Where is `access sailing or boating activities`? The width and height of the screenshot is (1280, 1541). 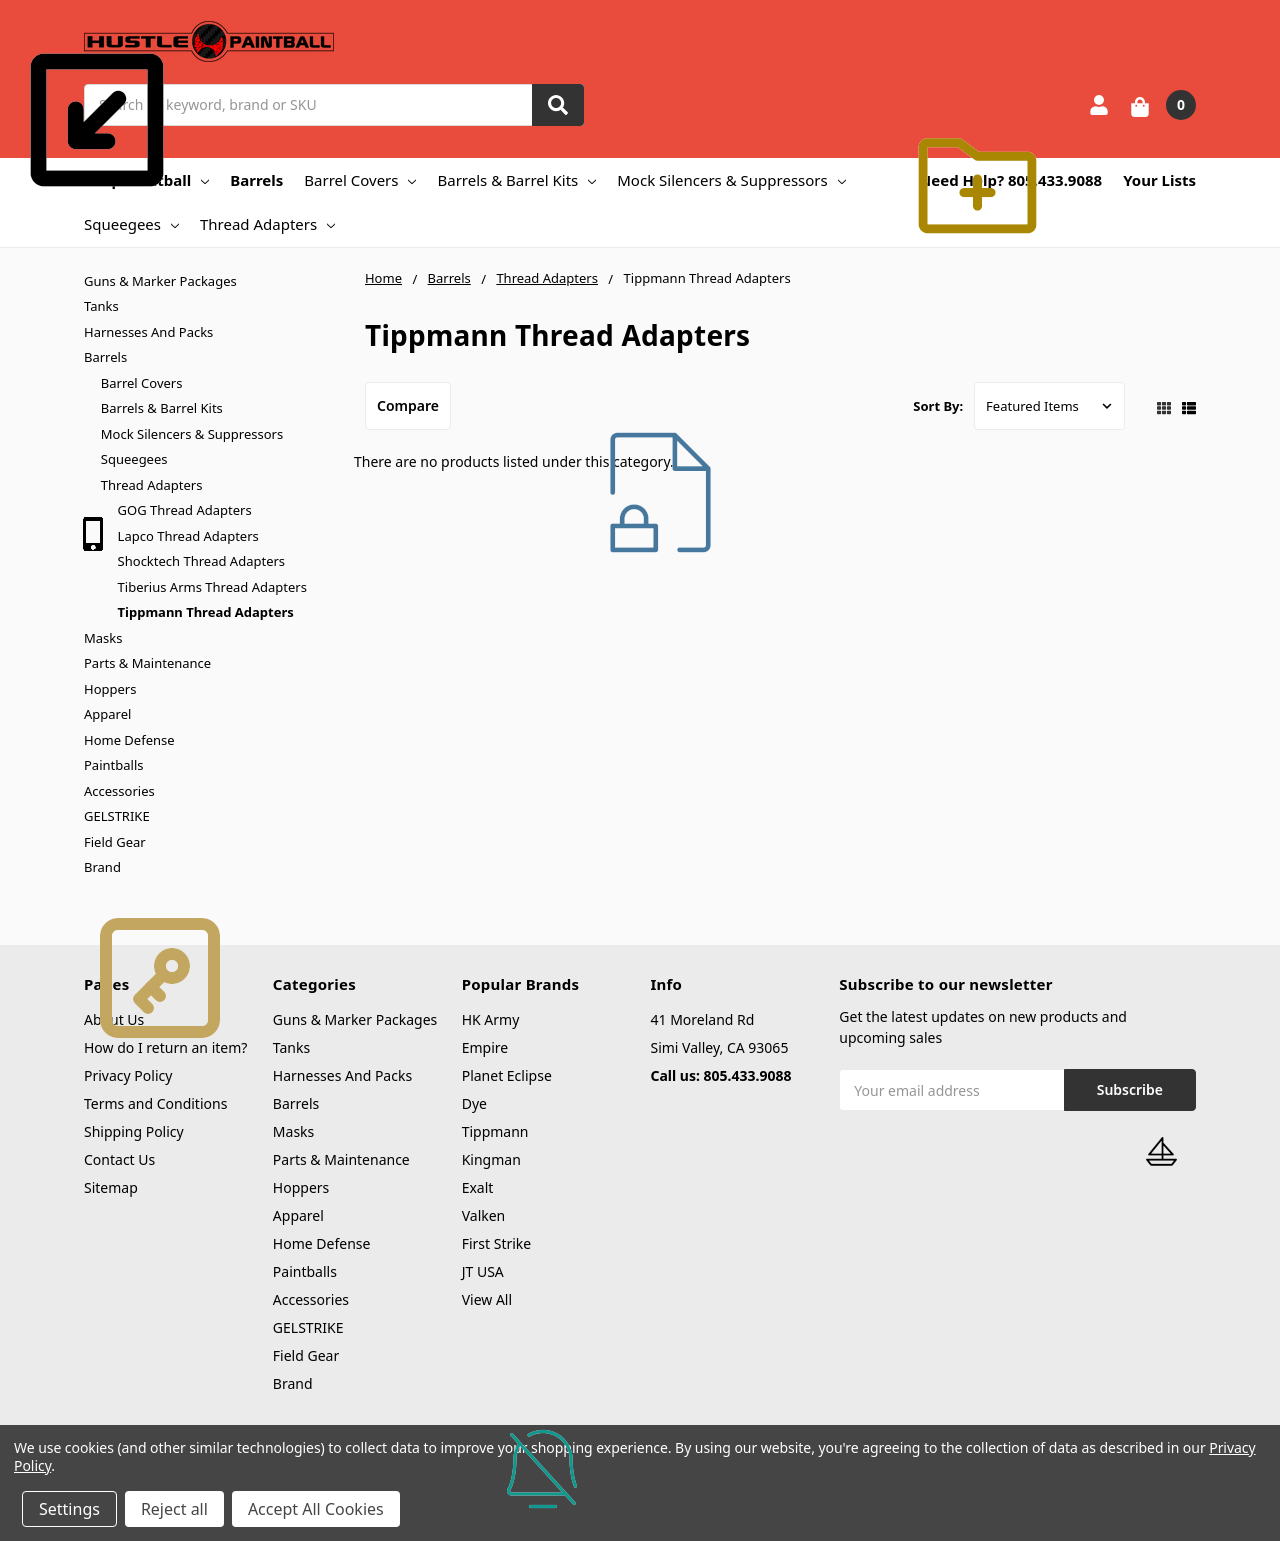 access sailing or boating activities is located at coordinates (1161, 1153).